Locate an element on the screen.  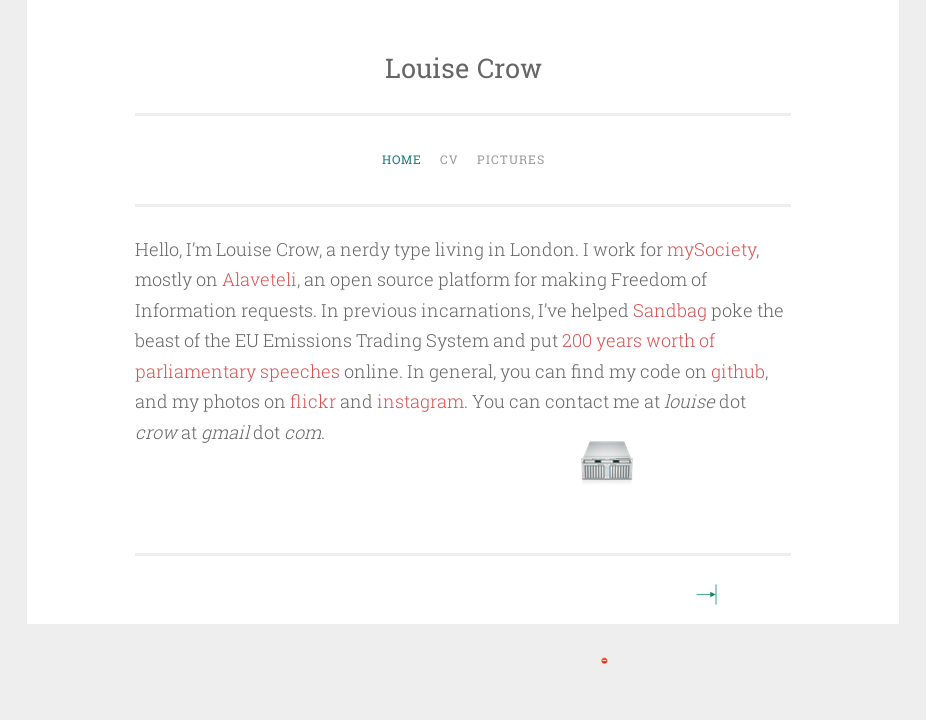
go to the last item or page is located at coordinates (706, 594).